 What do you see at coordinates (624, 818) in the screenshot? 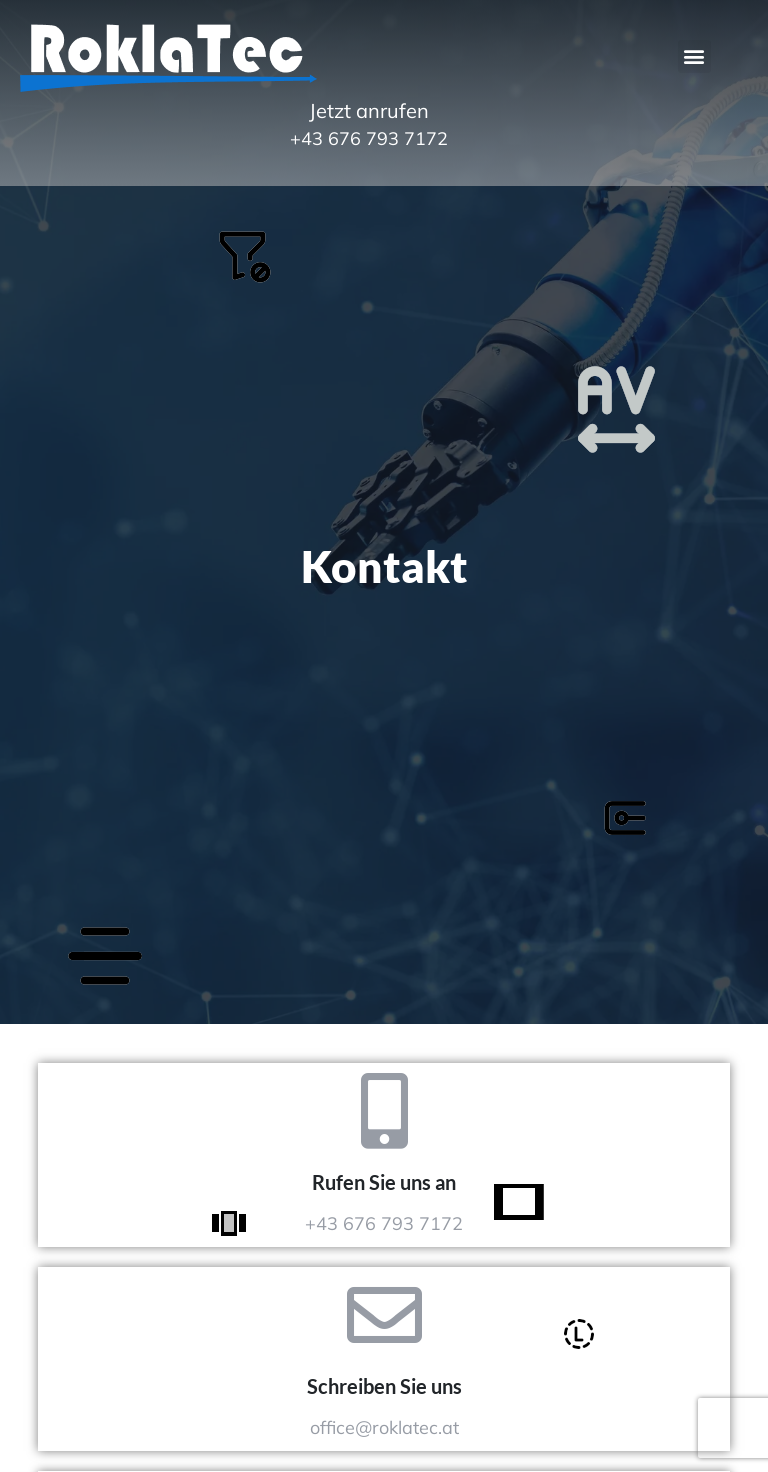
I see `access your wallet or payment methods` at bounding box center [624, 818].